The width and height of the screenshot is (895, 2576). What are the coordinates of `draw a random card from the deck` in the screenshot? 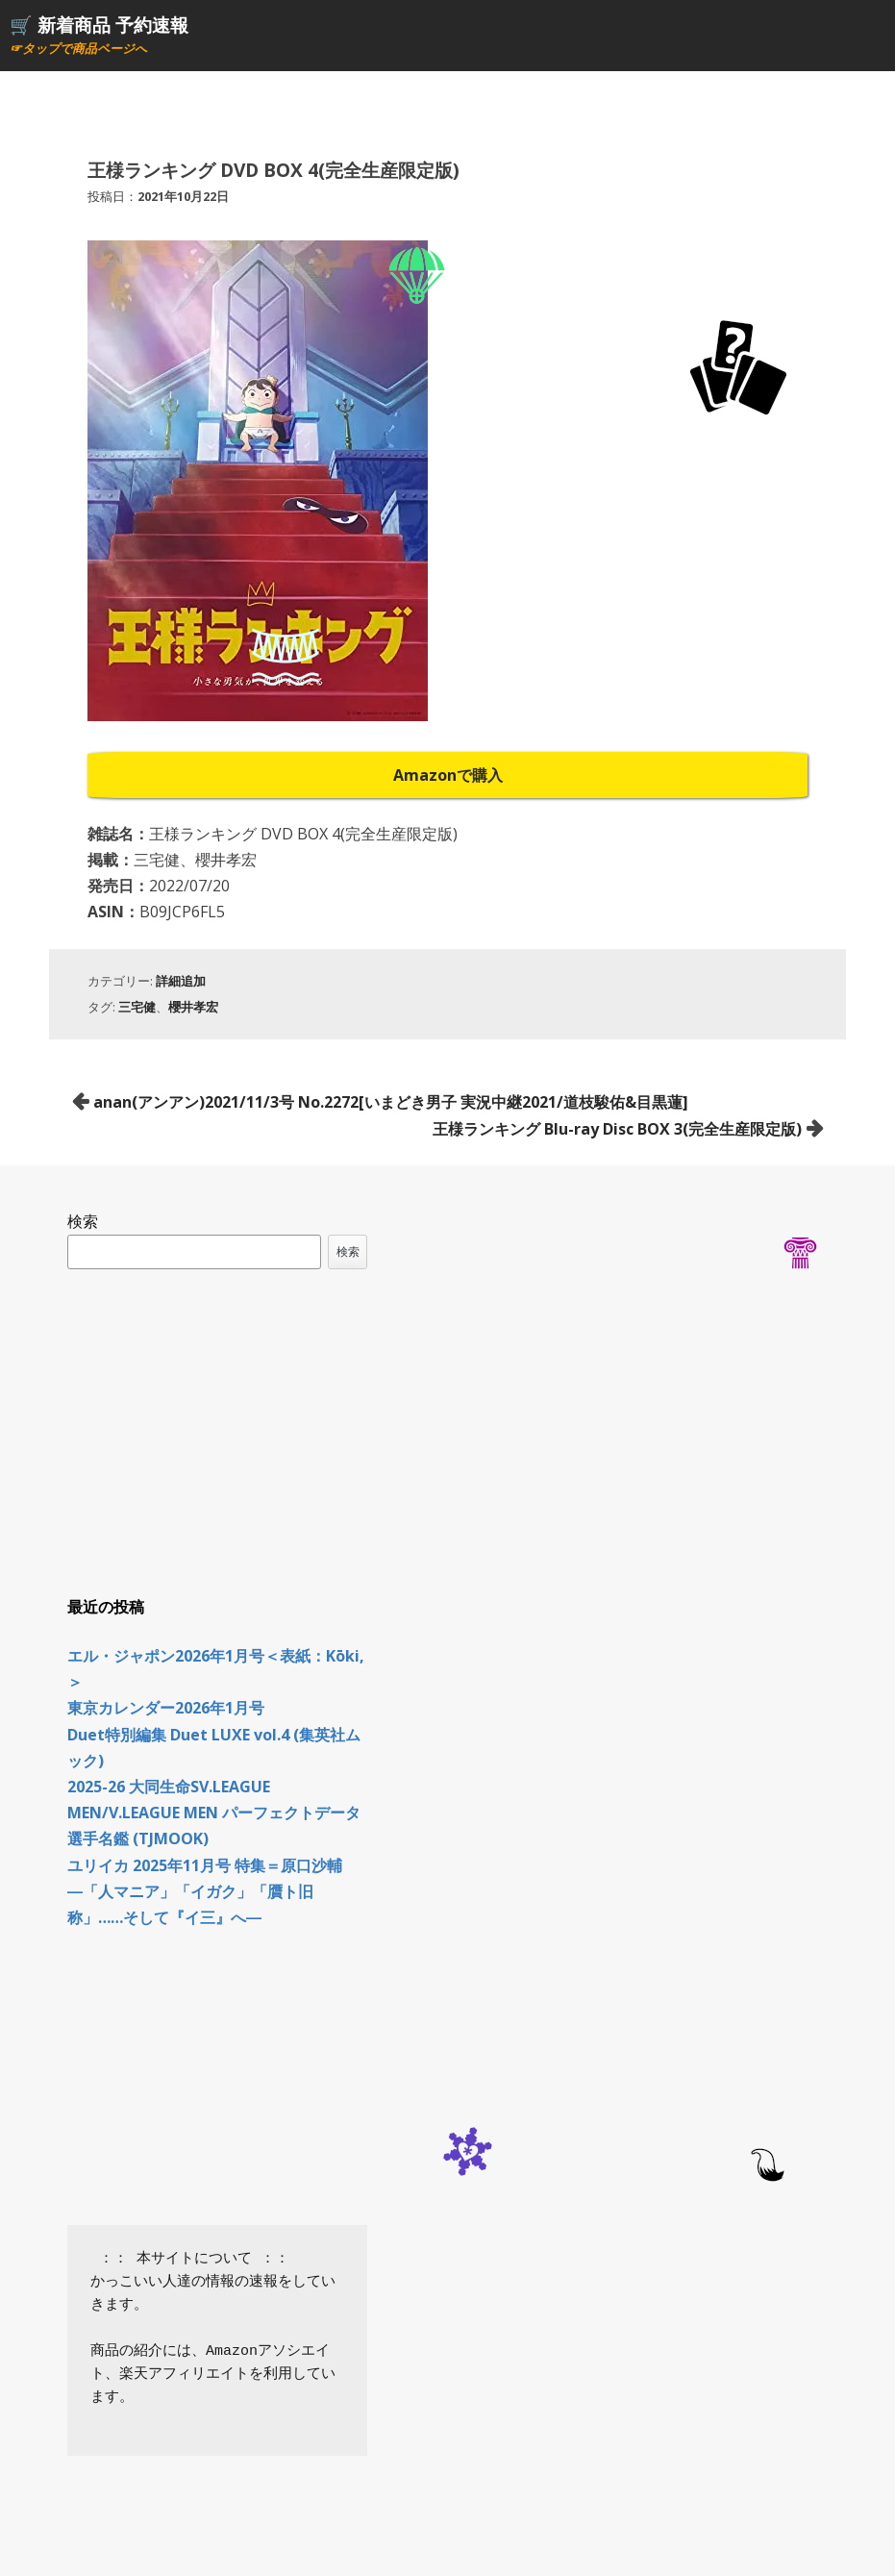 It's located at (738, 367).